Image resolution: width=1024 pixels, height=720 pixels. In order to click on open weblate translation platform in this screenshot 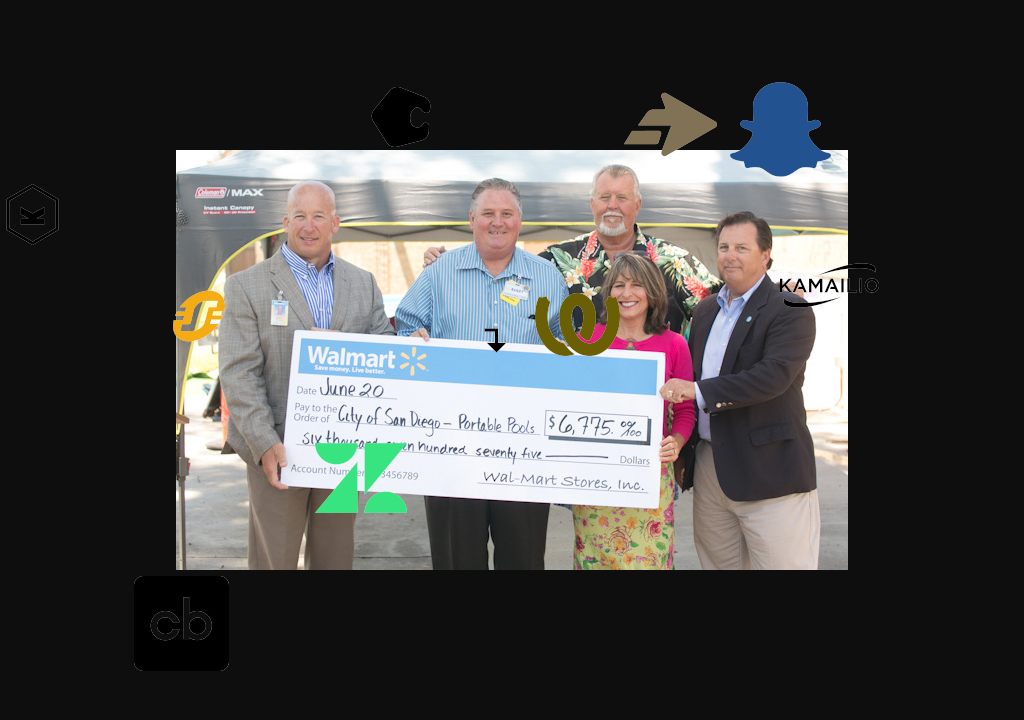, I will do `click(577, 324)`.